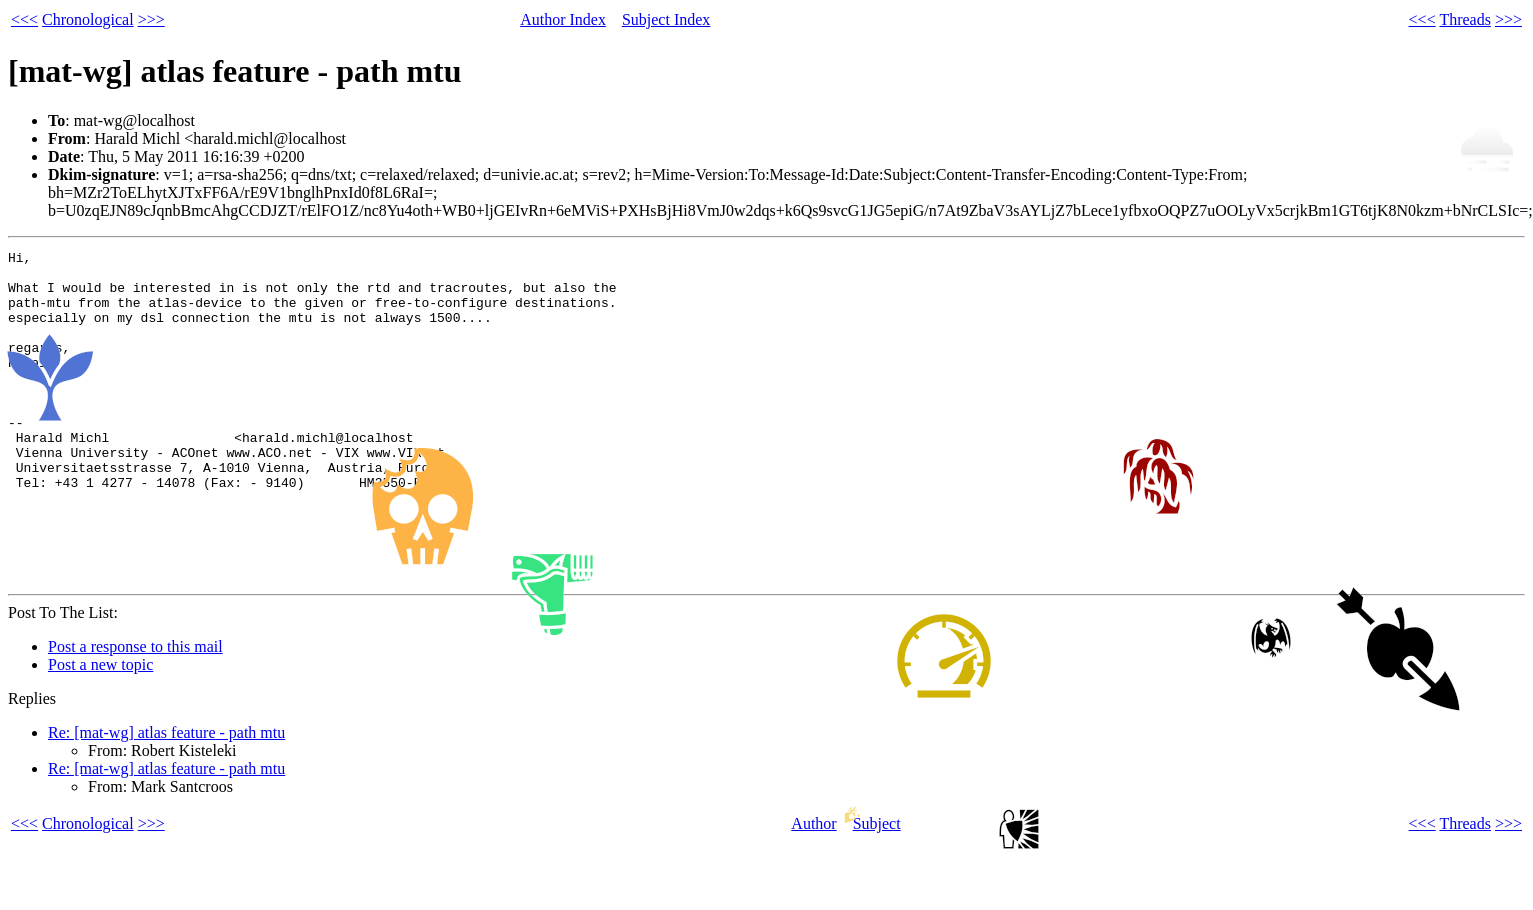  Describe the element at coordinates (1487, 149) in the screenshot. I see `indicates foggy weather conditions` at that location.